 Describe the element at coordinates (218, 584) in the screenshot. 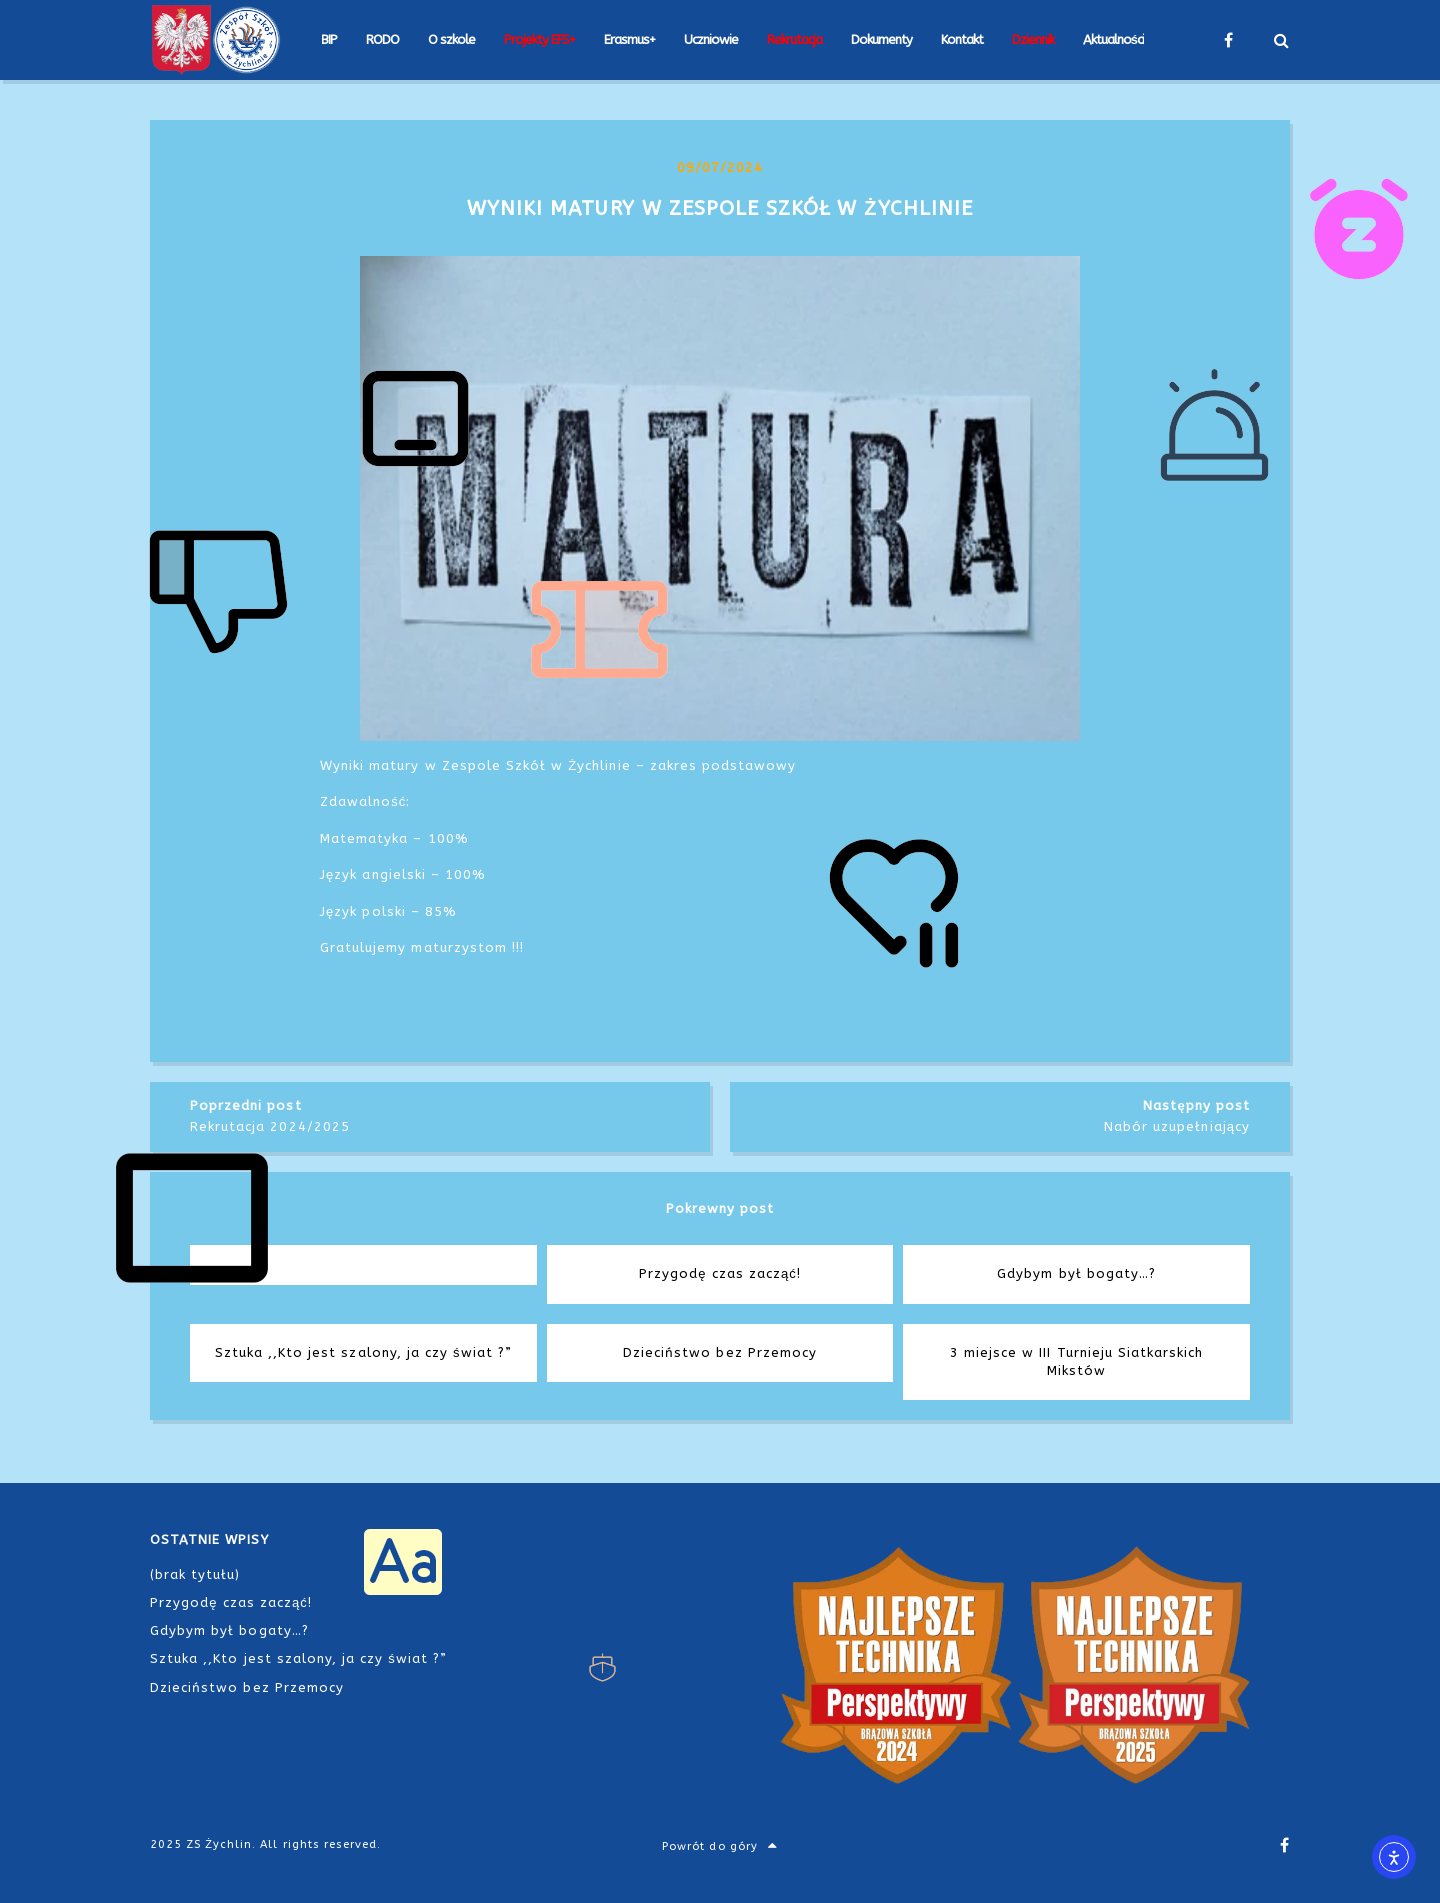

I see `dislike or downvote content` at that location.